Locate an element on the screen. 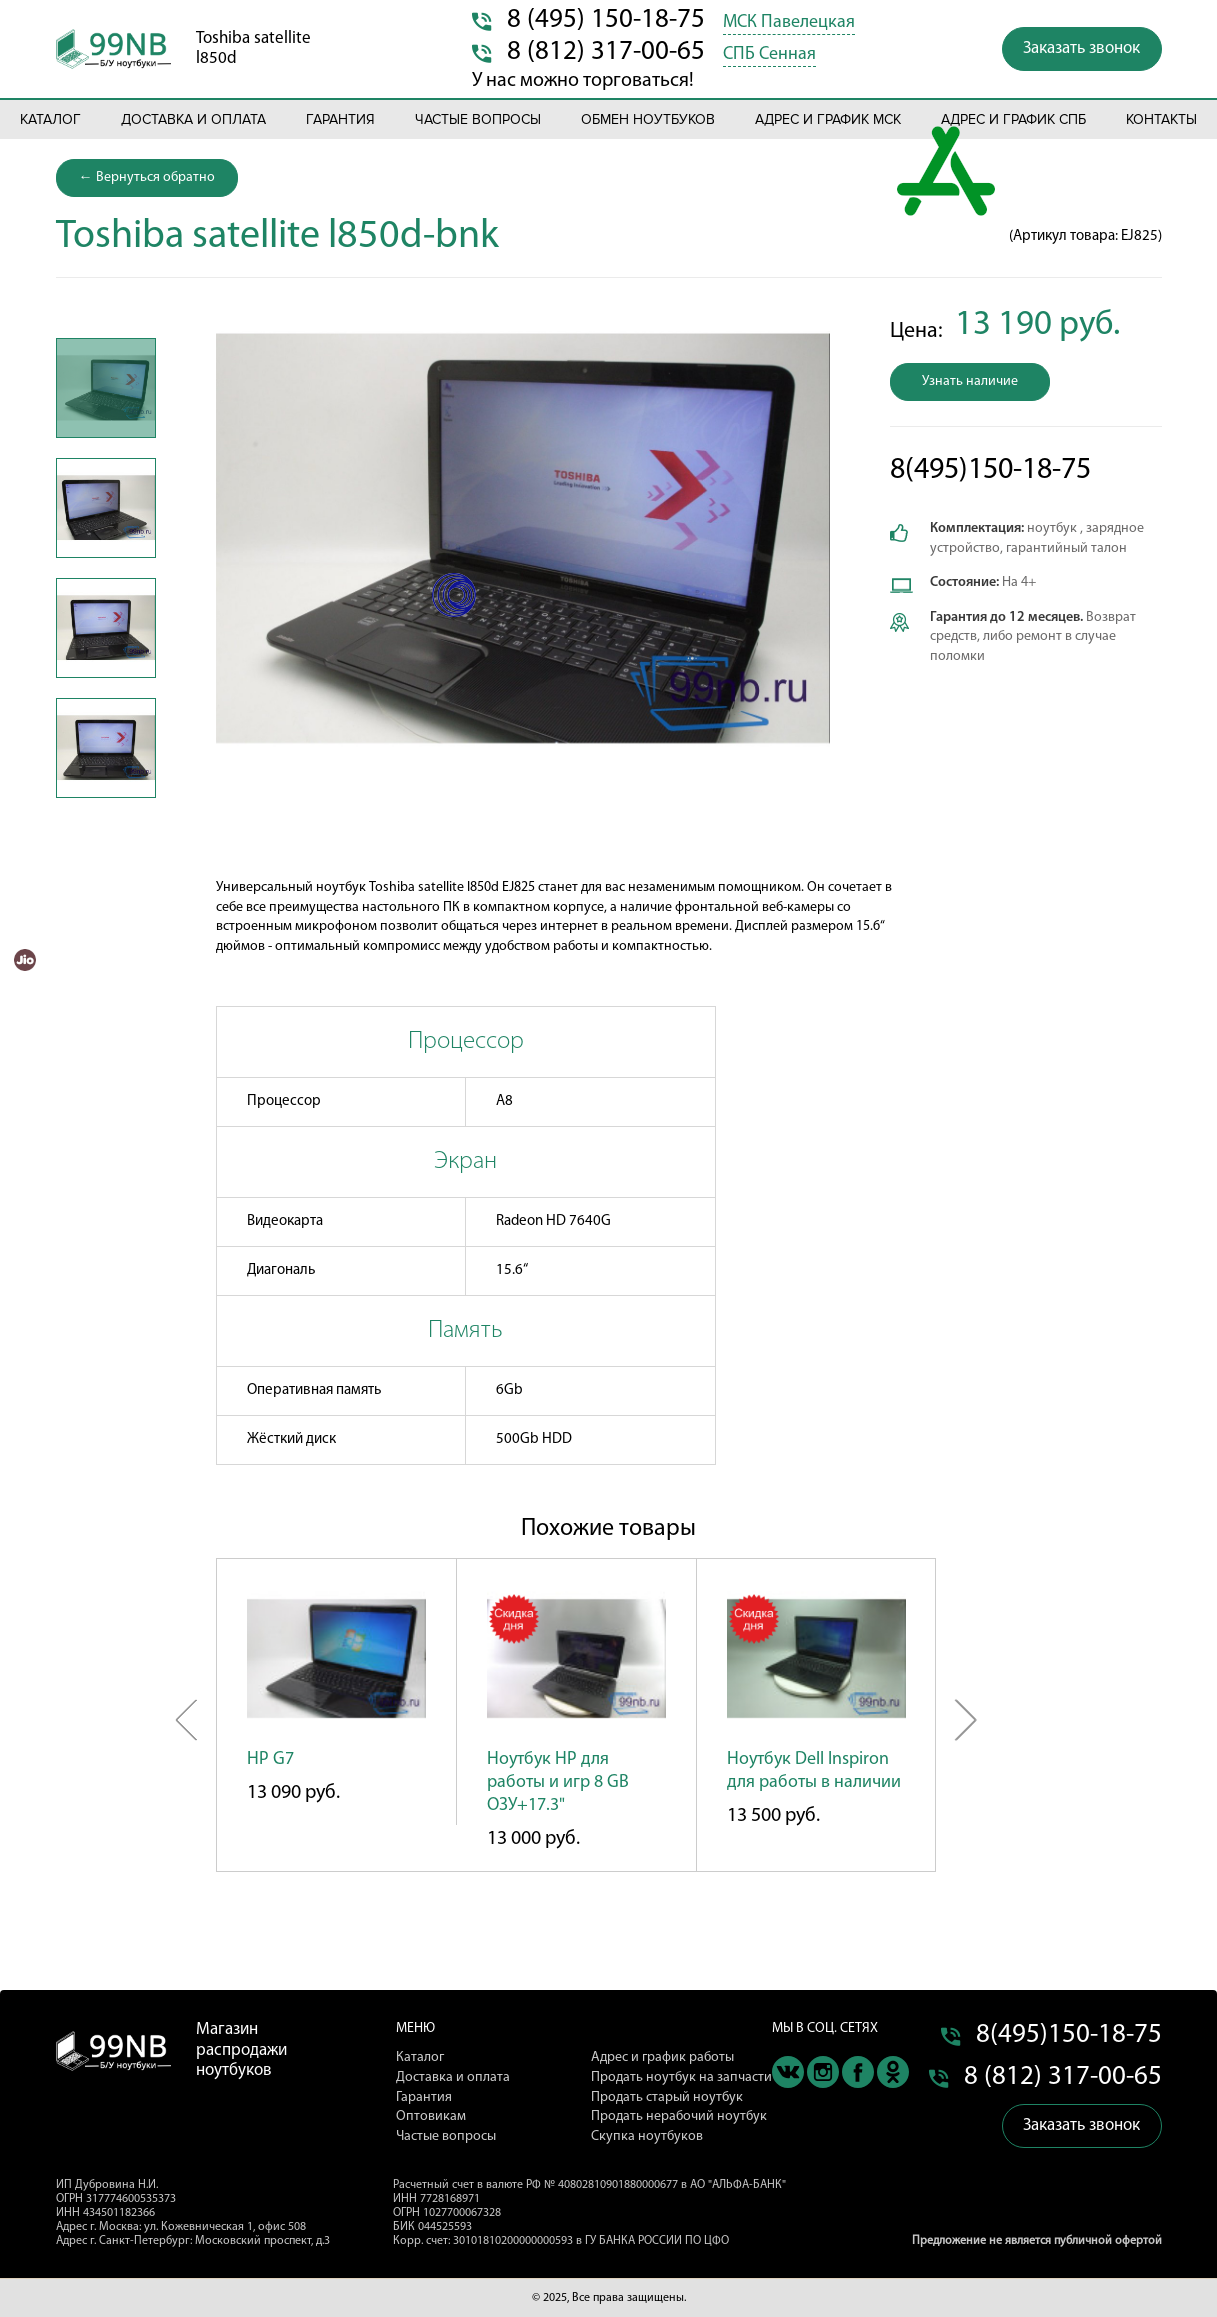 The width and height of the screenshot is (1217, 2317). open the App Store is located at coordinates (946, 171).